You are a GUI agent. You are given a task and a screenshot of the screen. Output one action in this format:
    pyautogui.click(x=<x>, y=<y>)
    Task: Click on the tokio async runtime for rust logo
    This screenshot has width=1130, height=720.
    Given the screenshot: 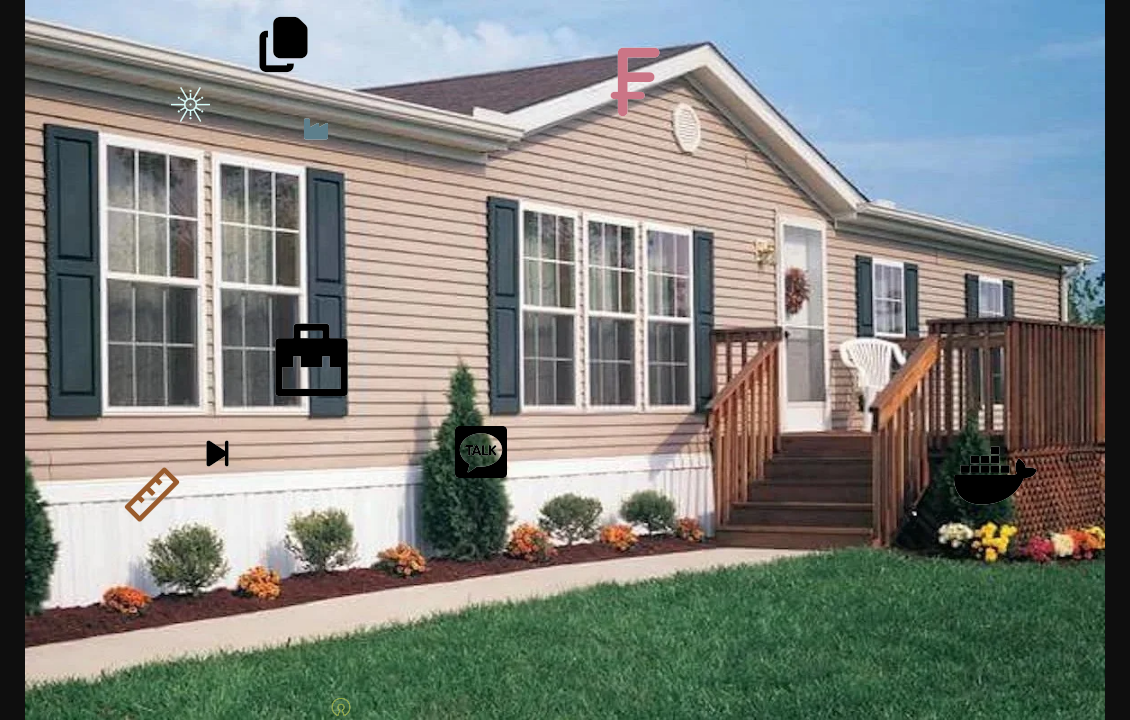 What is the action you would take?
    pyautogui.click(x=190, y=104)
    